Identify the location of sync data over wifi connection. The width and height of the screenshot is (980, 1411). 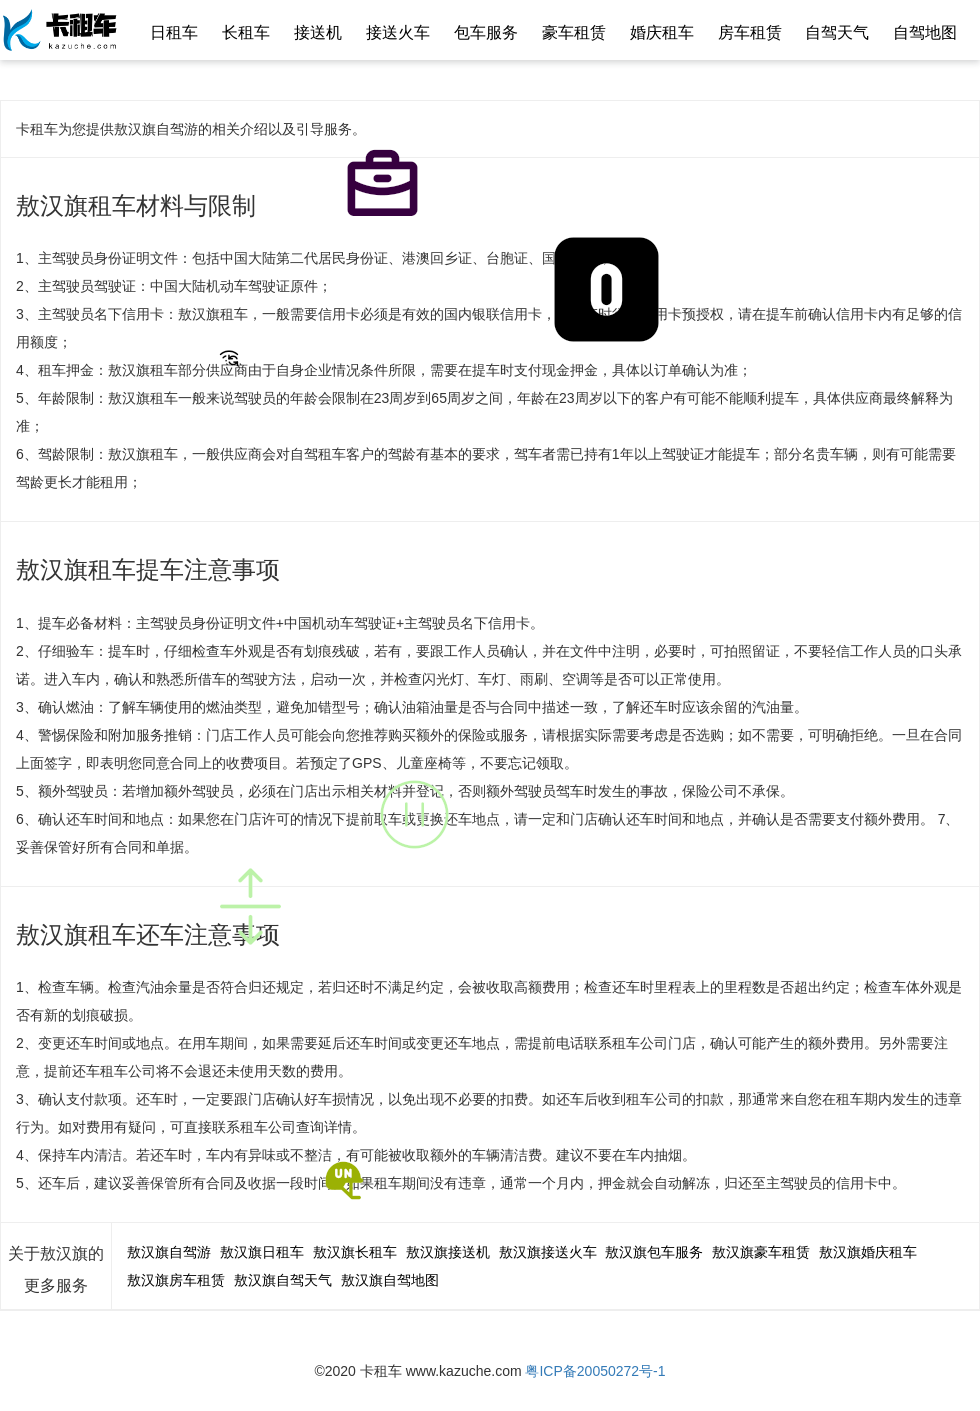
(229, 357).